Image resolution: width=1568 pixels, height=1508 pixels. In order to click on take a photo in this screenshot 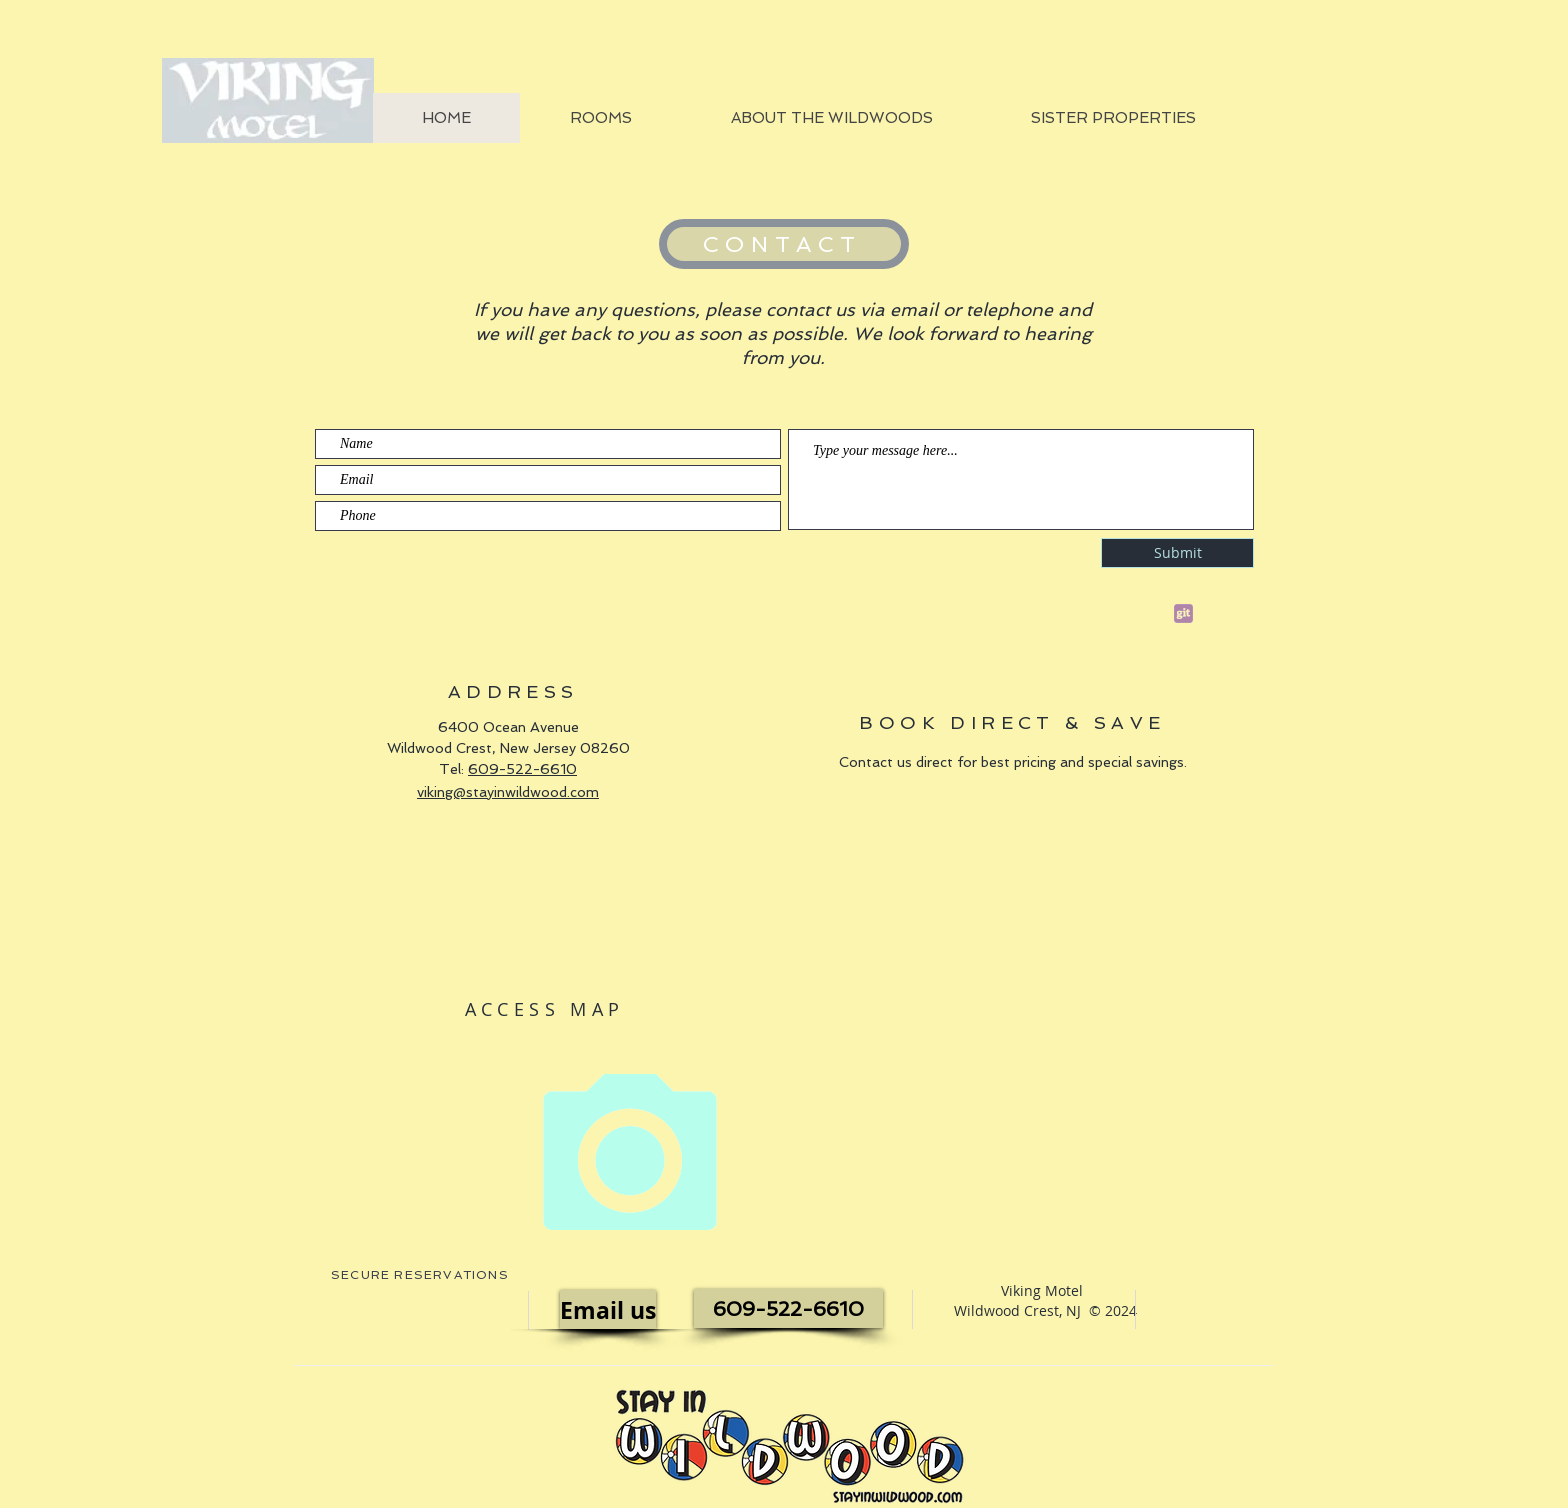, I will do `click(630, 1152)`.